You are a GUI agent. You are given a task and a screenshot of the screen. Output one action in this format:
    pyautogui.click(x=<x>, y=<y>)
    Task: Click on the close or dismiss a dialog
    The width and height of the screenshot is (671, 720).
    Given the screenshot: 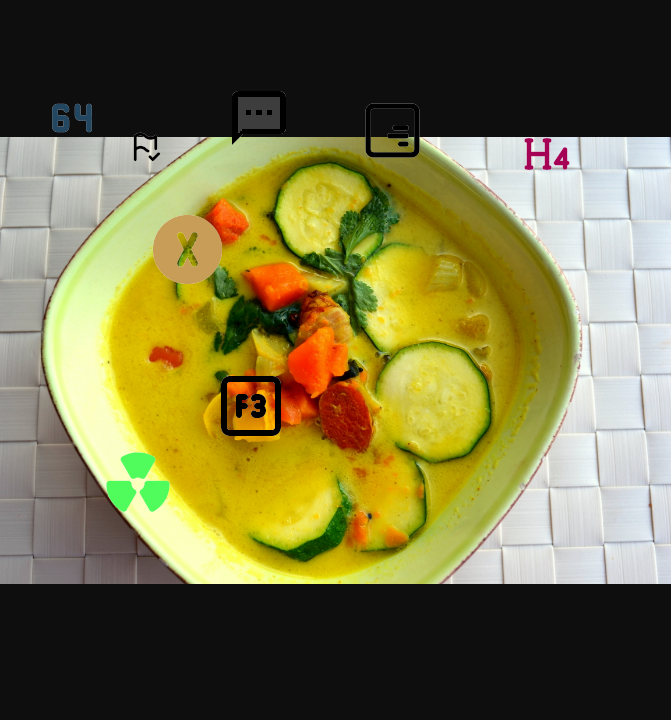 What is the action you would take?
    pyautogui.click(x=187, y=249)
    